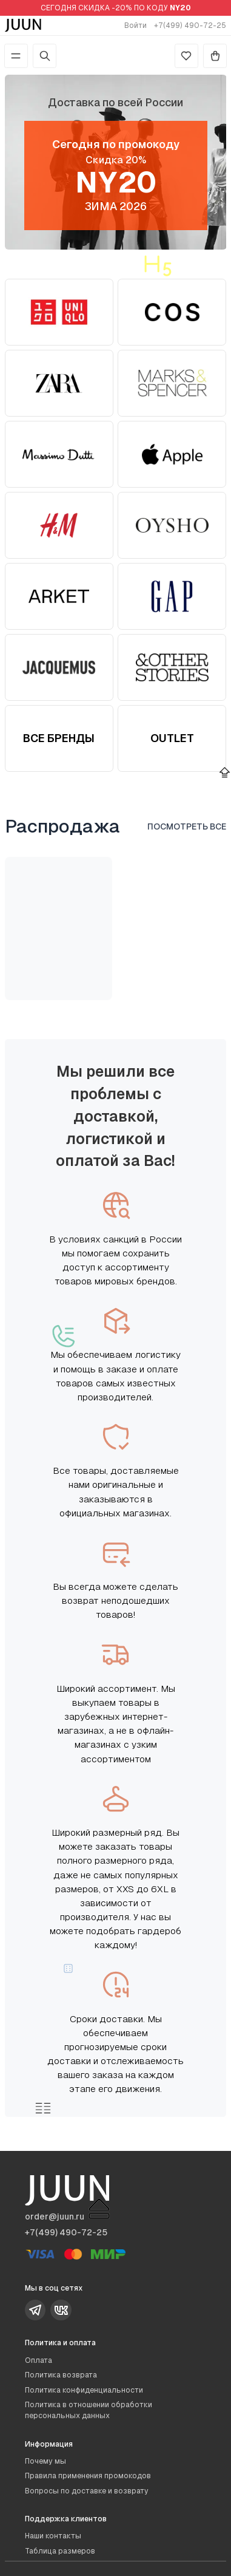  What do you see at coordinates (224, 772) in the screenshot?
I see `upload file or content` at bounding box center [224, 772].